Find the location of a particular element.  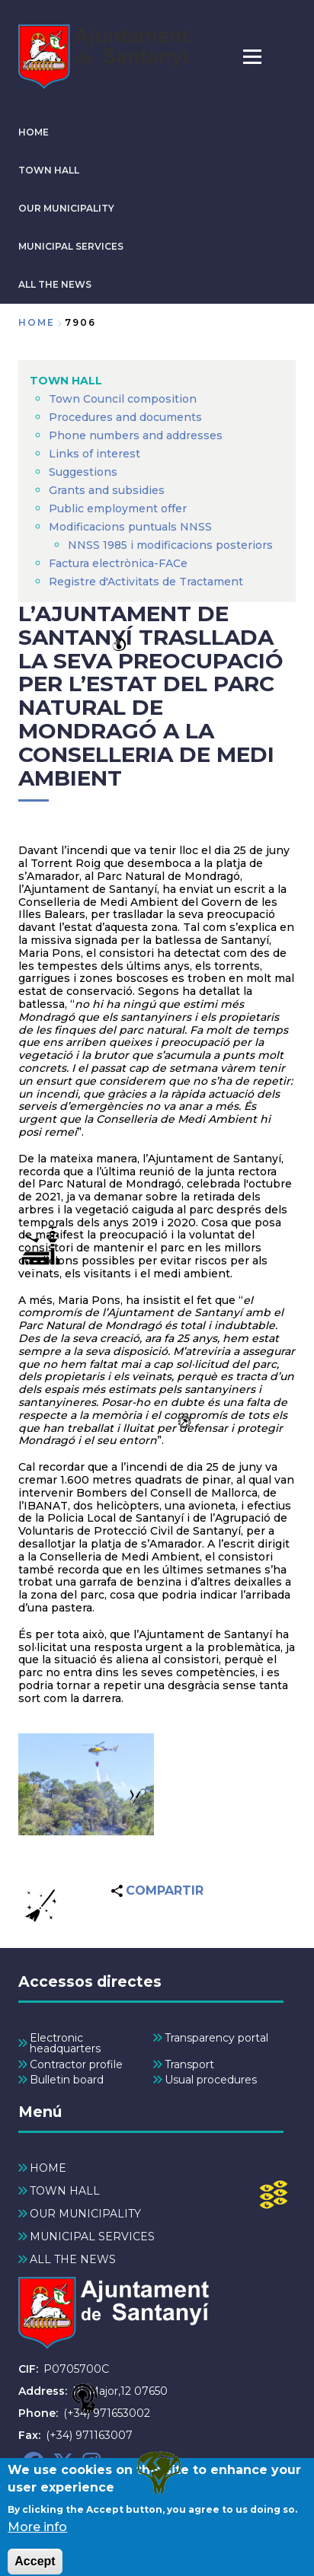

enemy defeated or kill count indicator is located at coordinates (159, 2472).